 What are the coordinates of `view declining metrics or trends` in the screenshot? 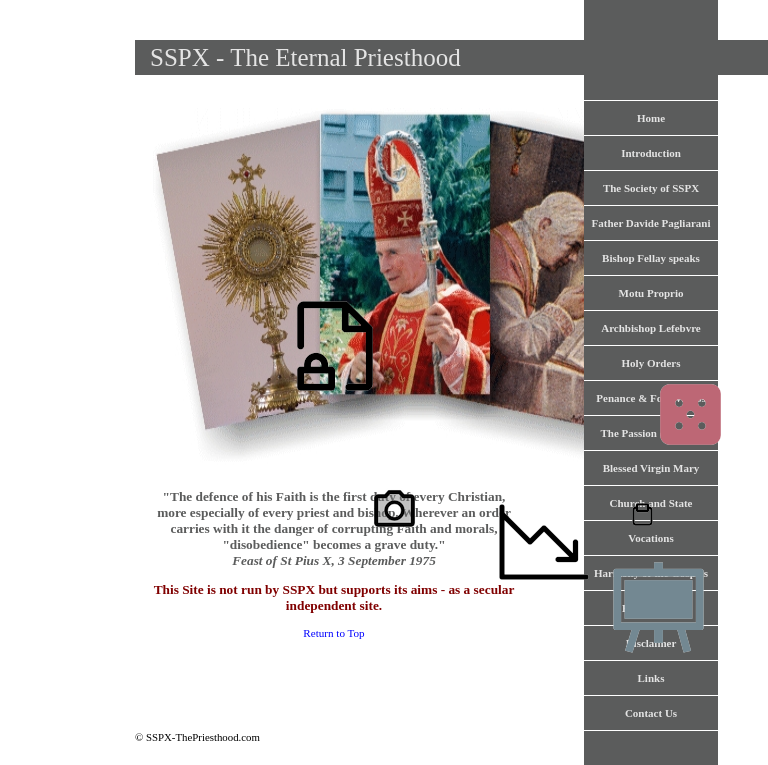 It's located at (544, 542).